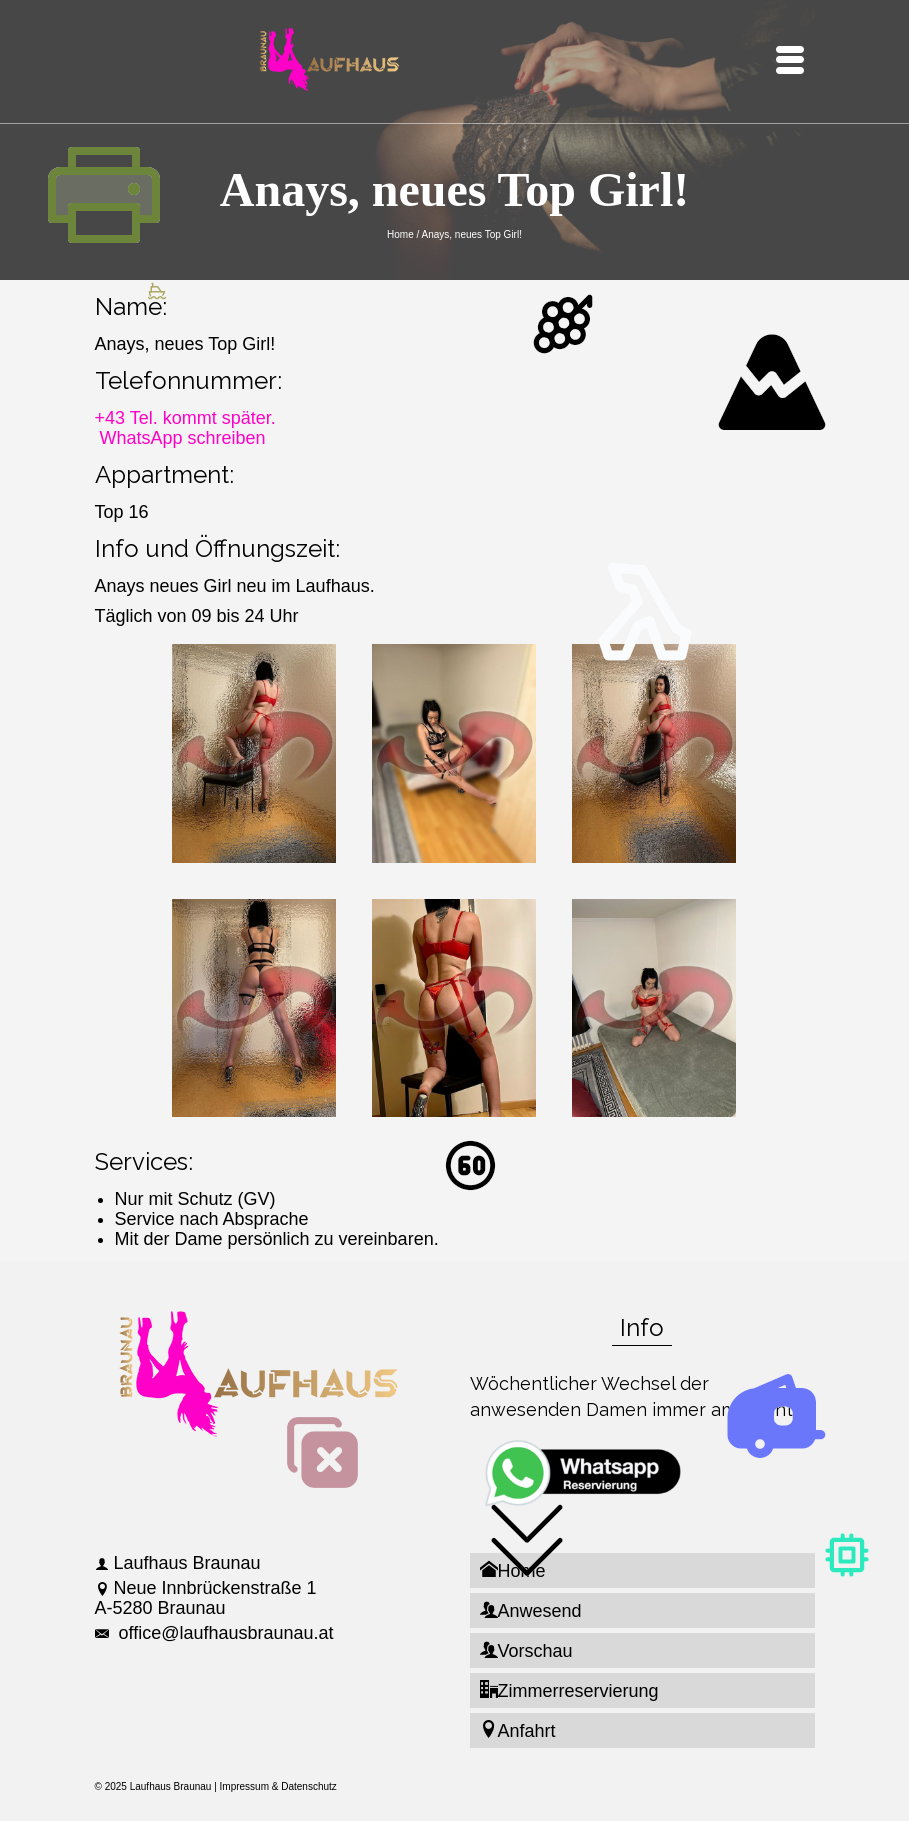  Describe the element at coordinates (470, 1165) in the screenshot. I see `set a 60-second timer` at that location.